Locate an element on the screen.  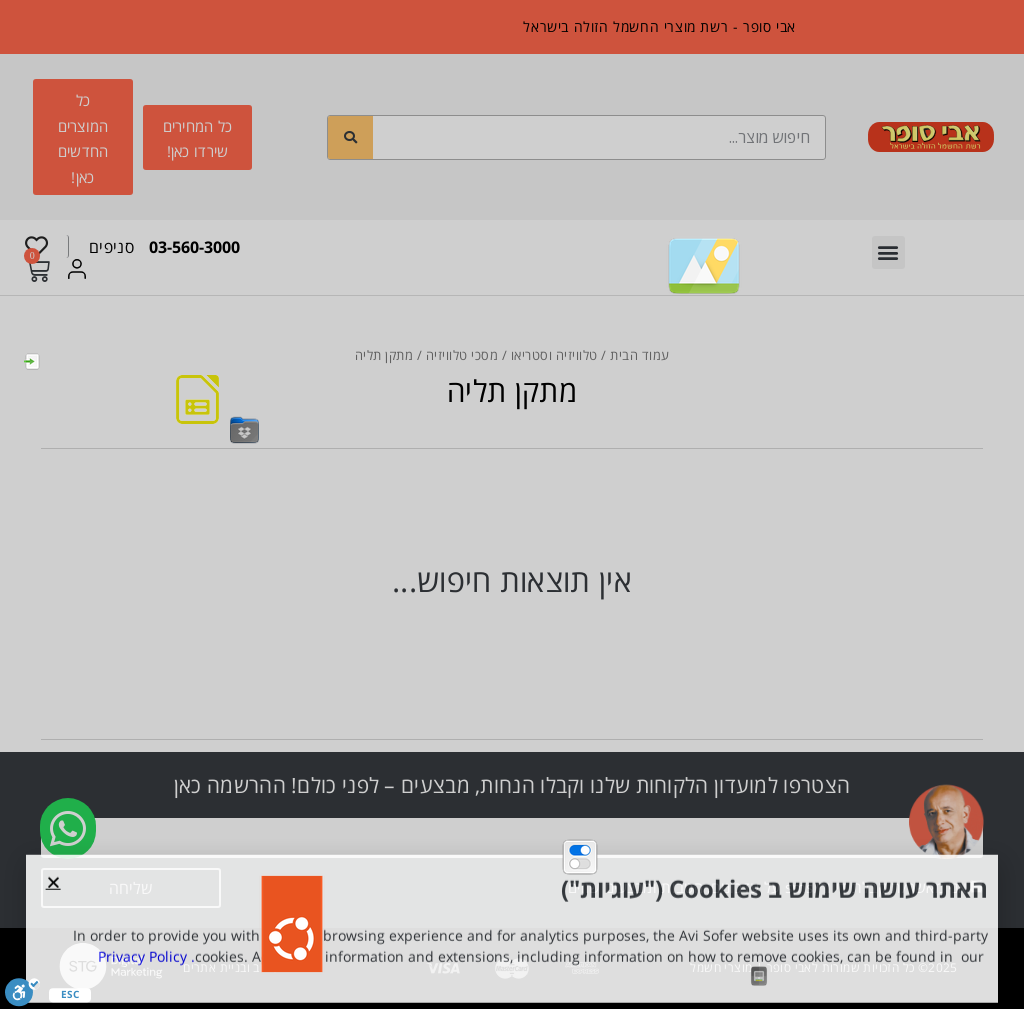
import a document or file is located at coordinates (32, 361).